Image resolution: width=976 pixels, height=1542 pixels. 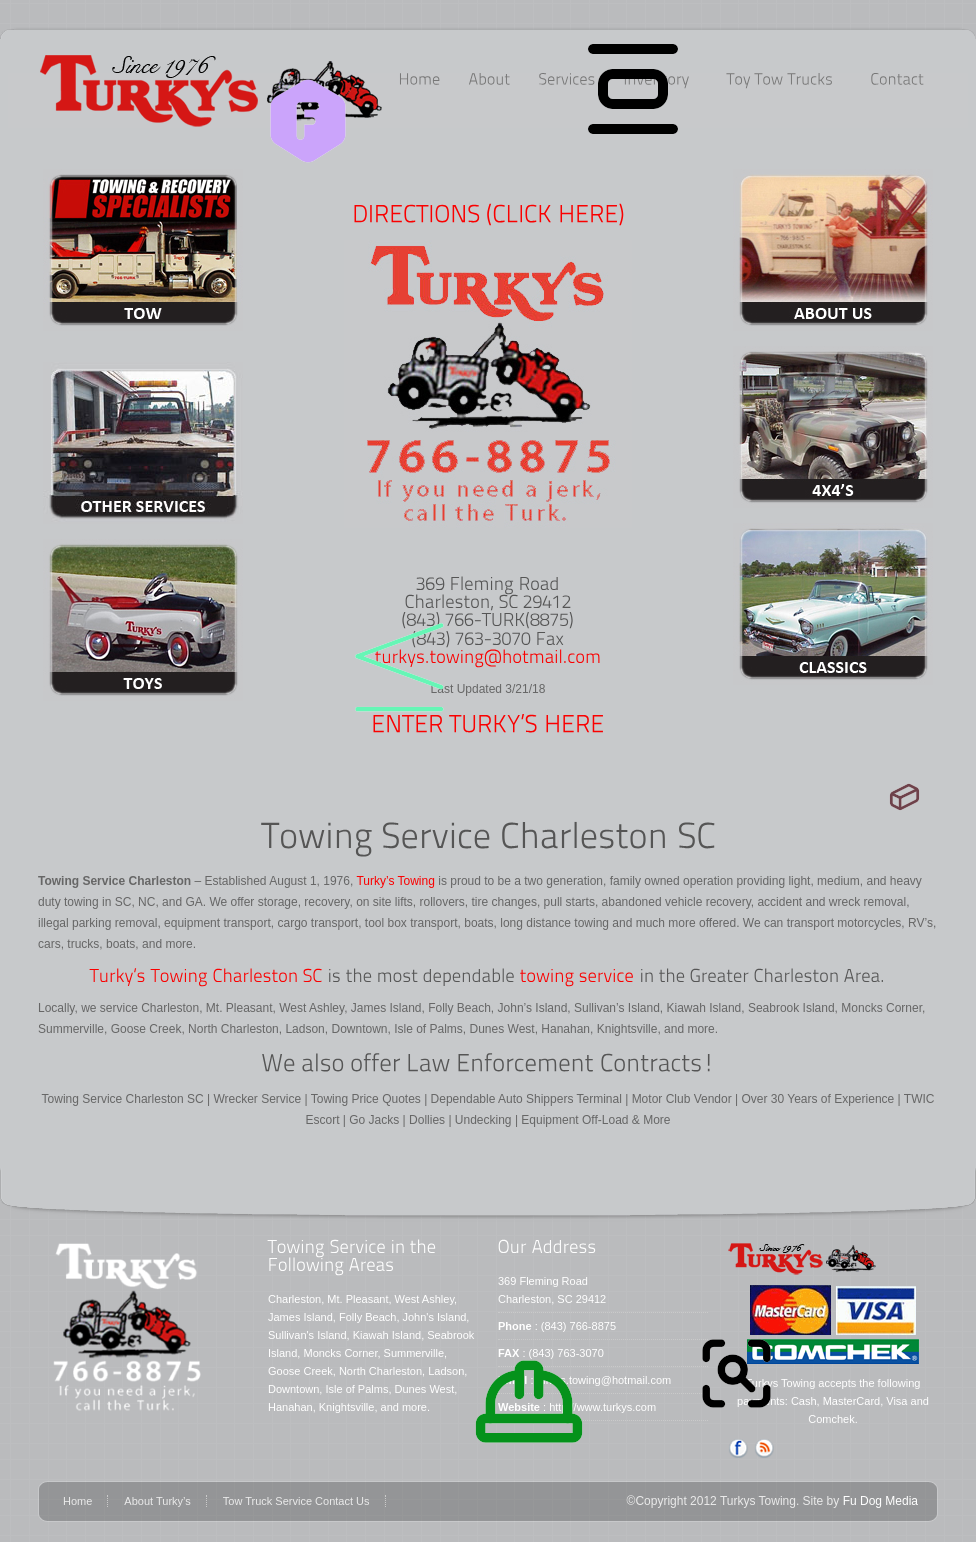 What do you see at coordinates (633, 89) in the screenshot?
I see `distribute elements evenly horizontally` at bounding box center [633, 89].